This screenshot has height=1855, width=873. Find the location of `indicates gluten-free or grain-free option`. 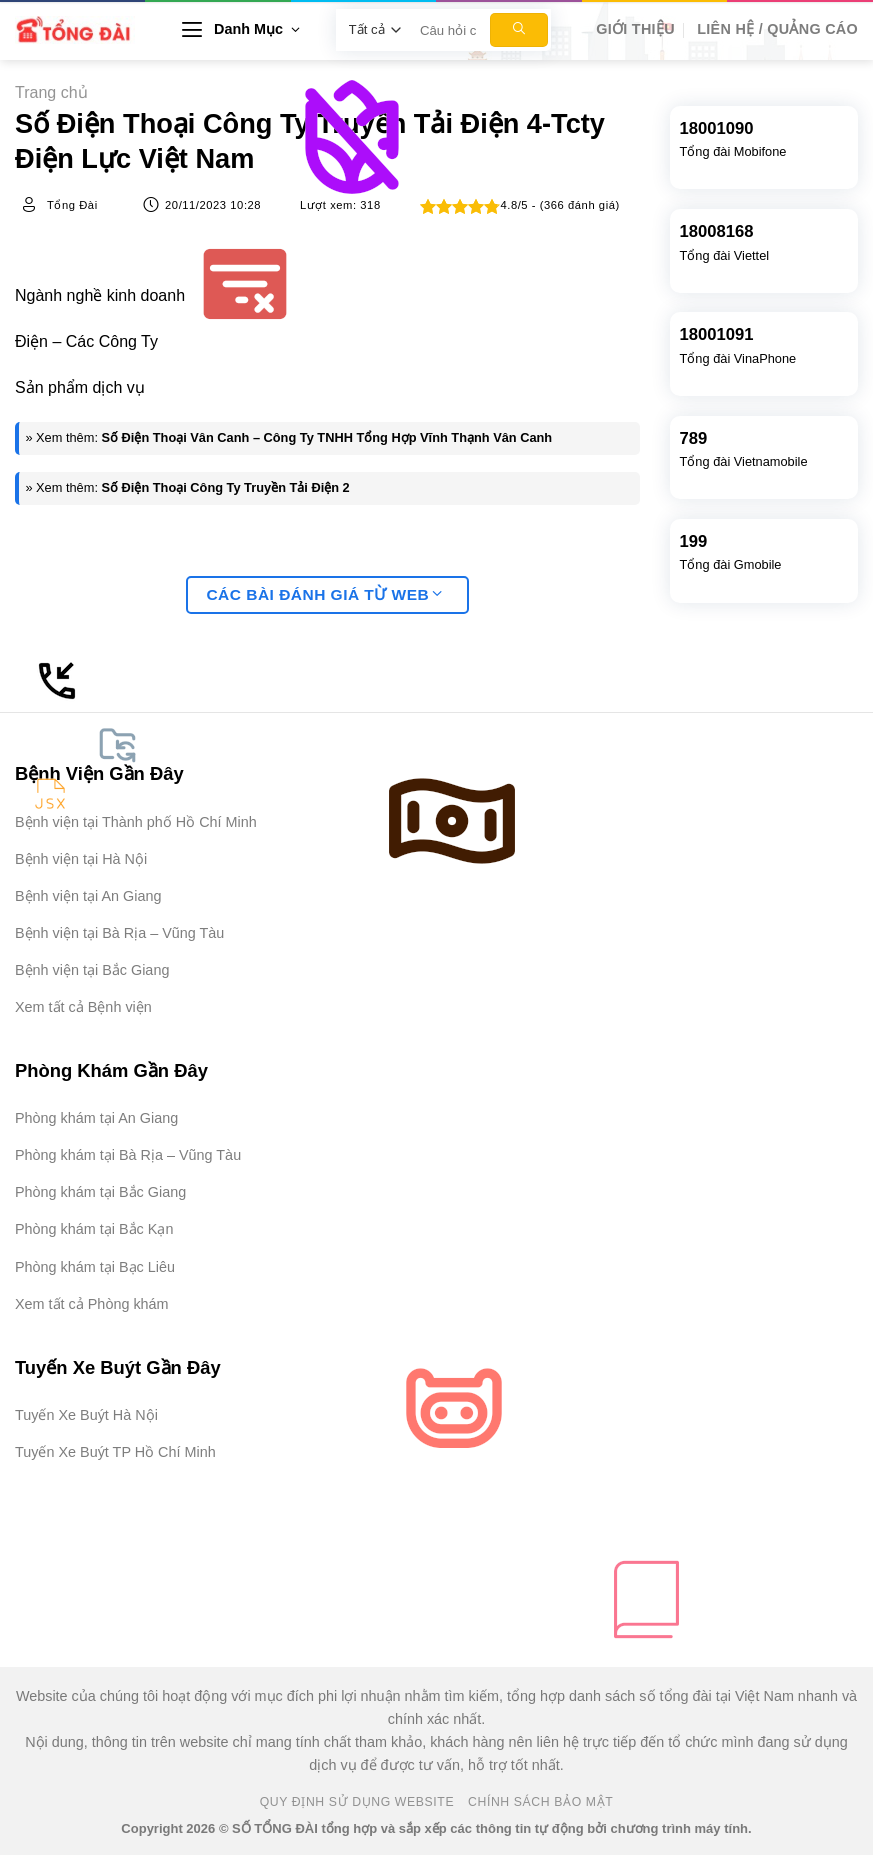

indicates gluten-free or grain-free option is located at coordinates (352, 139).